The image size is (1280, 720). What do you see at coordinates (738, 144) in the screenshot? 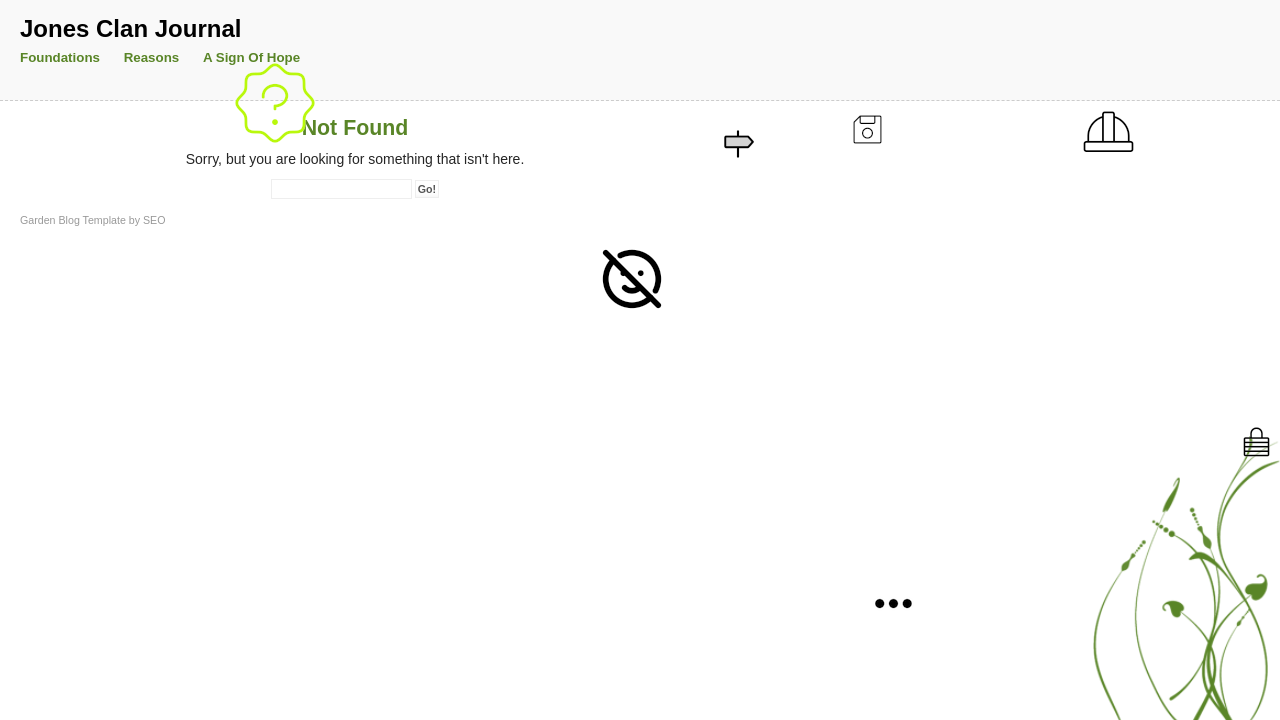
I see `navigate to directions or wayfinding` at bounding box center [738, 144].